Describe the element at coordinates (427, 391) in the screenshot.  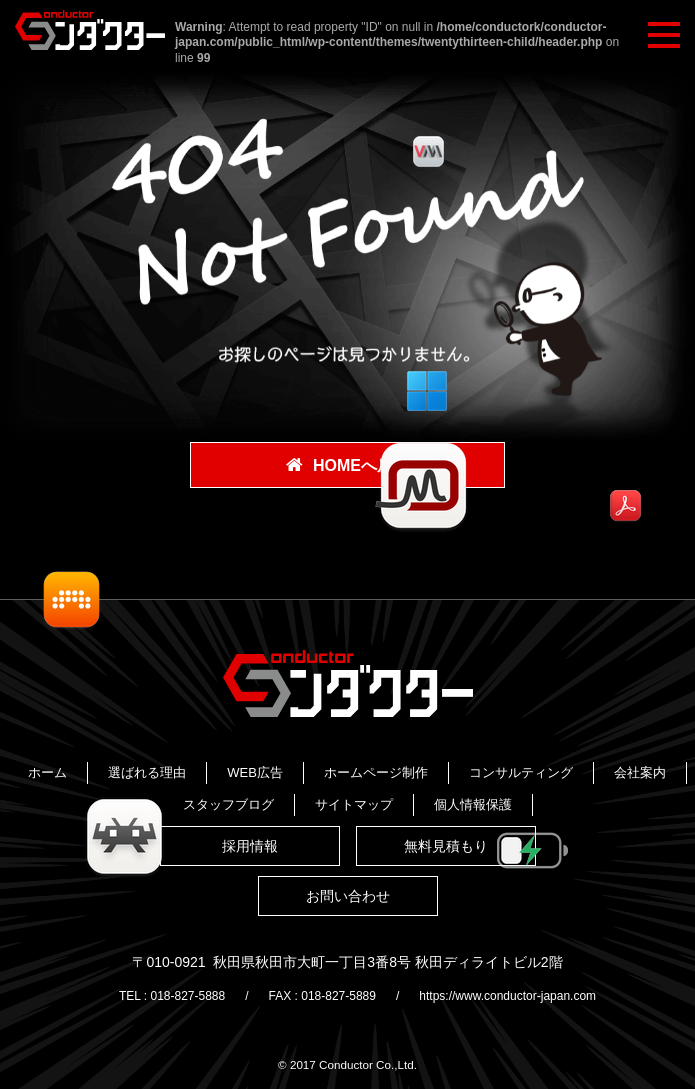
I see `open the Windows start menu` at that location.